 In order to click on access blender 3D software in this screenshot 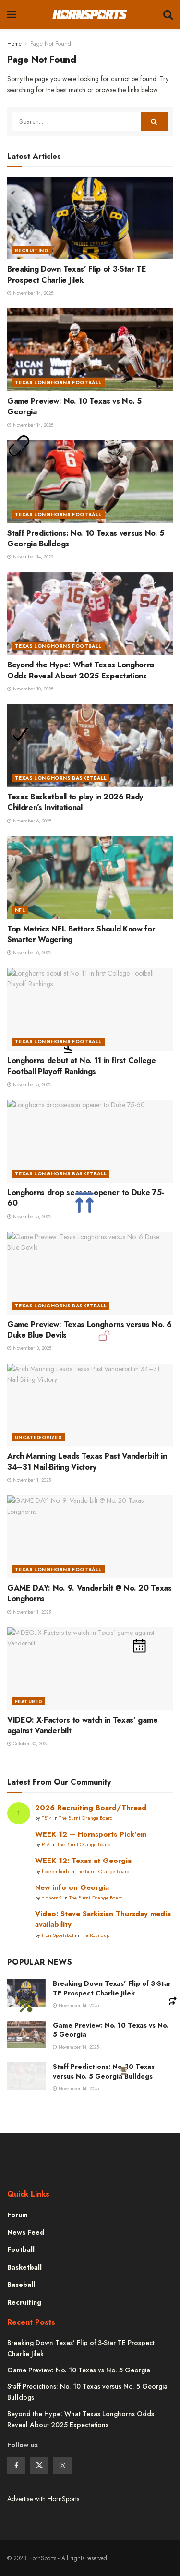, I will do `click(124, 2071)`.